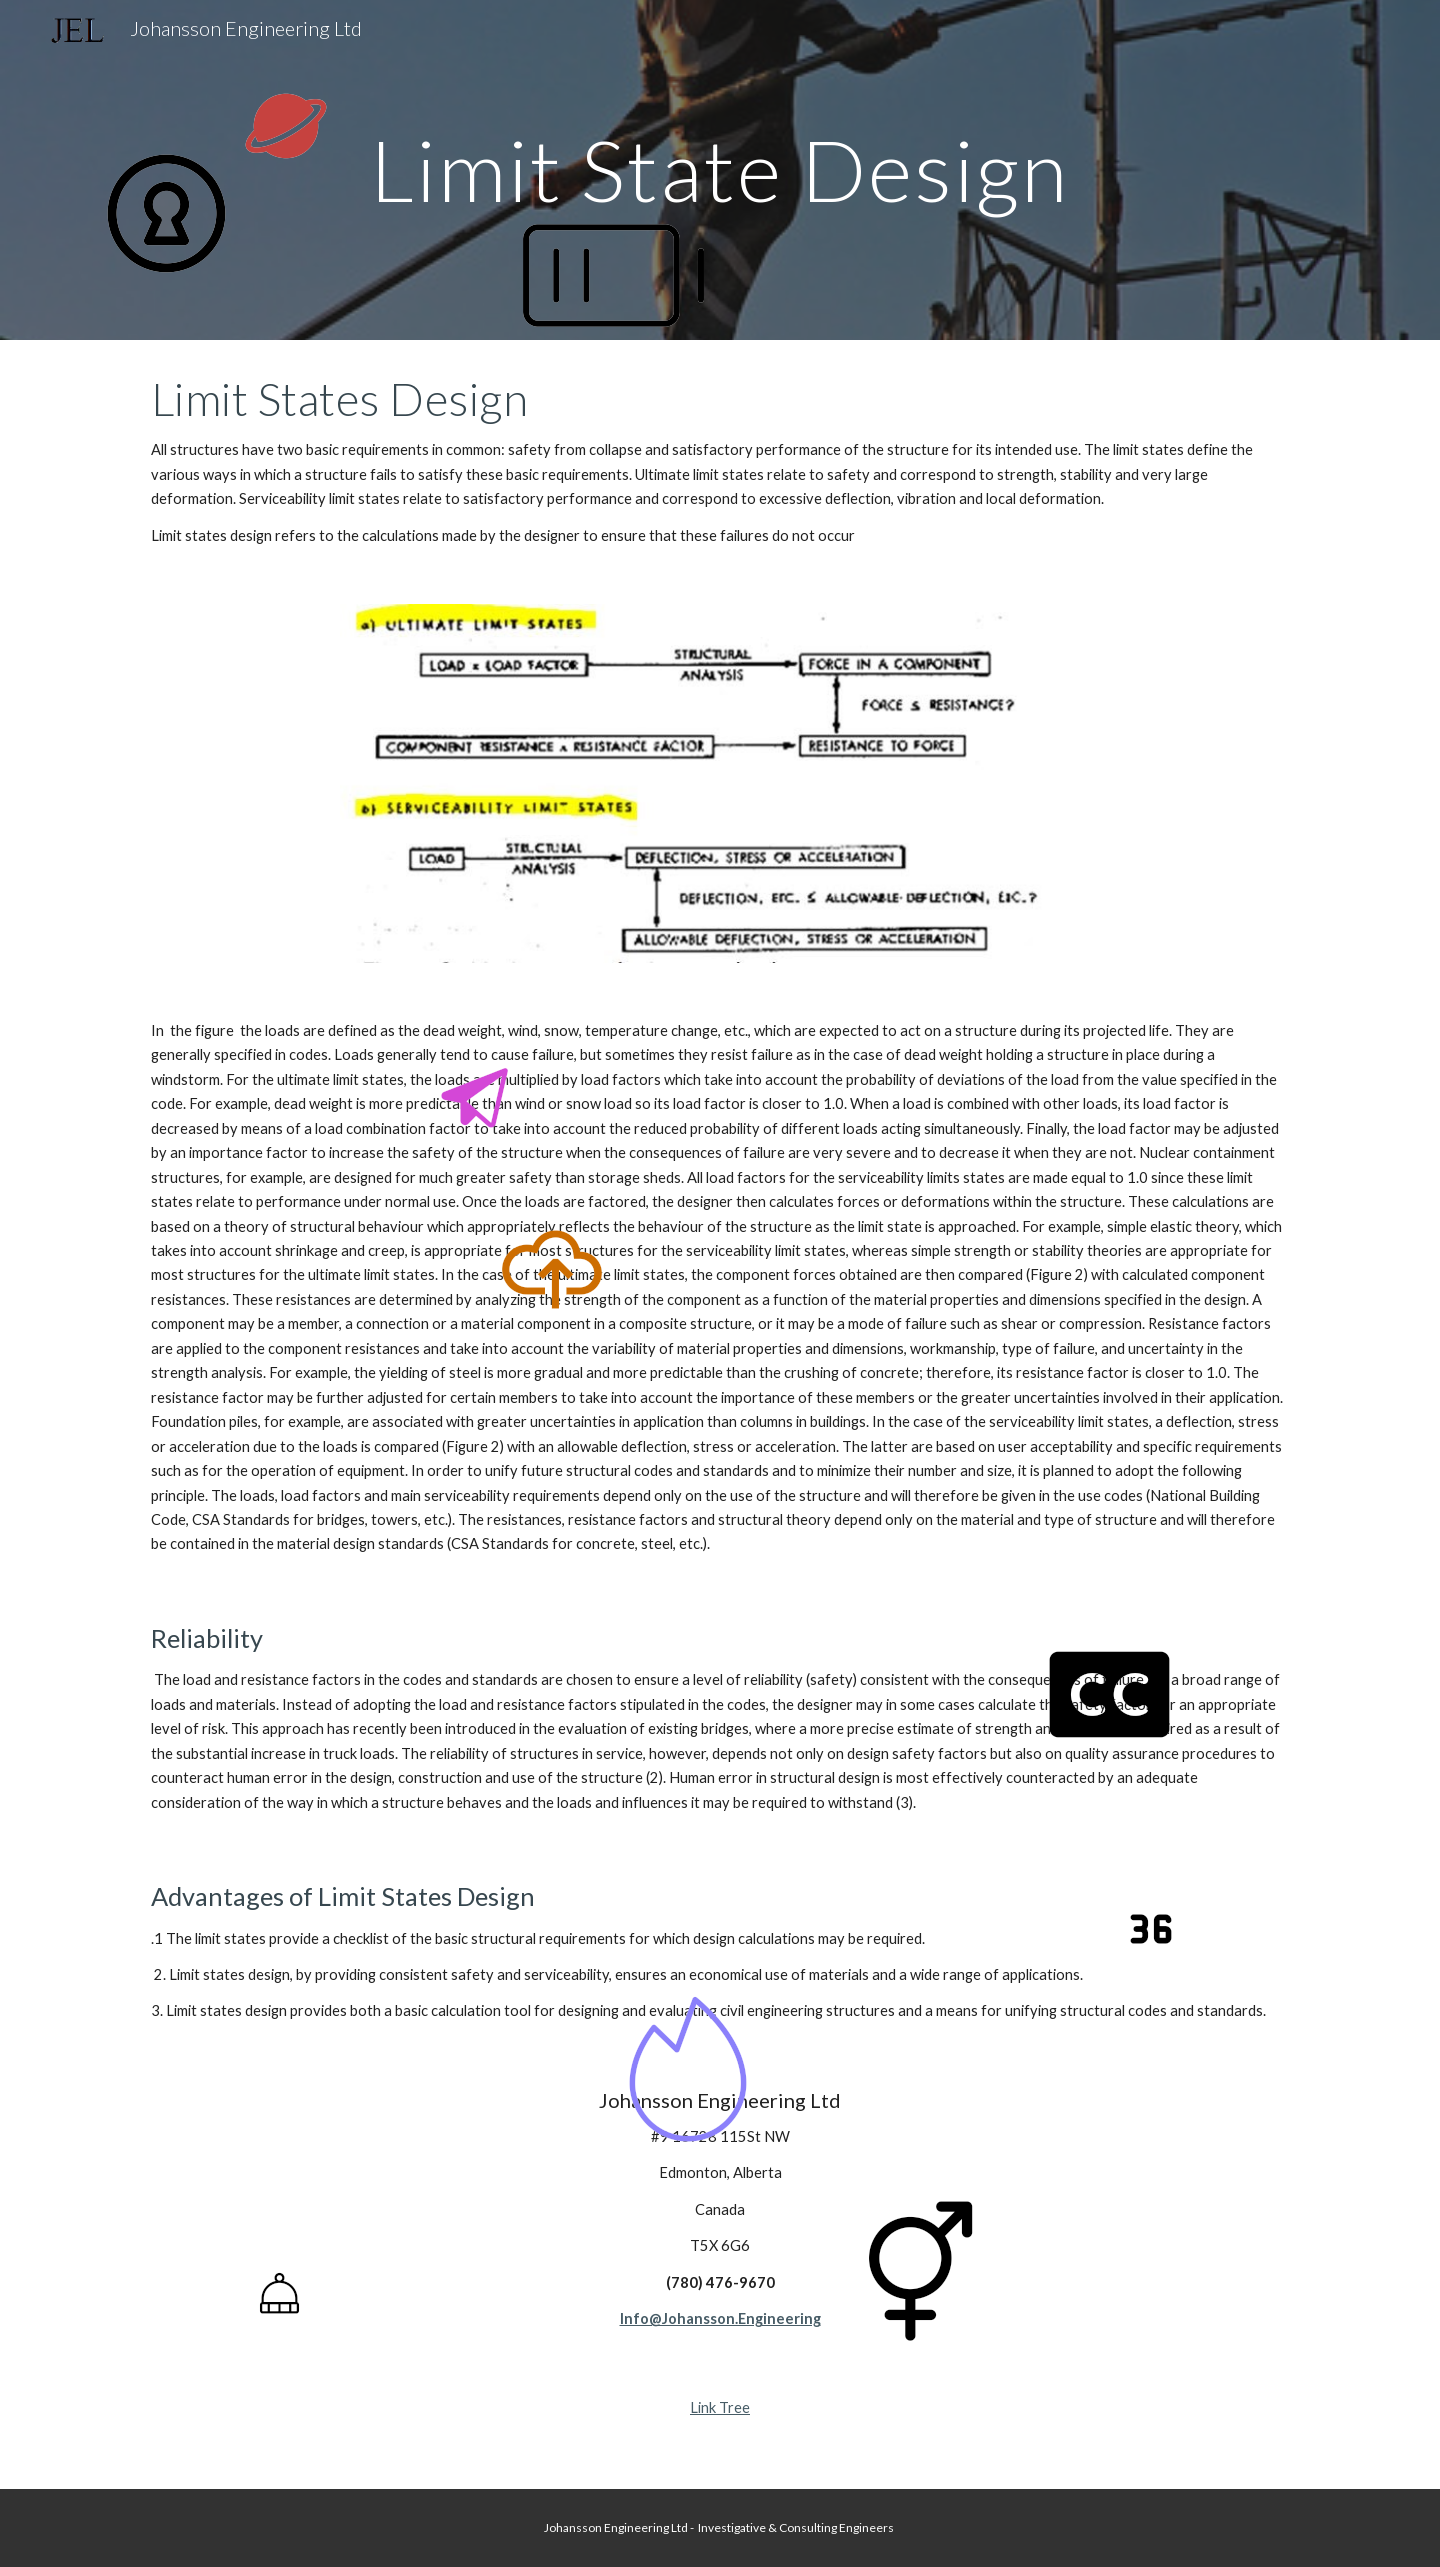 Image resolution: width=1440 pixels, height=2567 pixels. Describe the element at coordinates (915, 2268) in the screenshot. I see `select intersex gender identity` at that location.